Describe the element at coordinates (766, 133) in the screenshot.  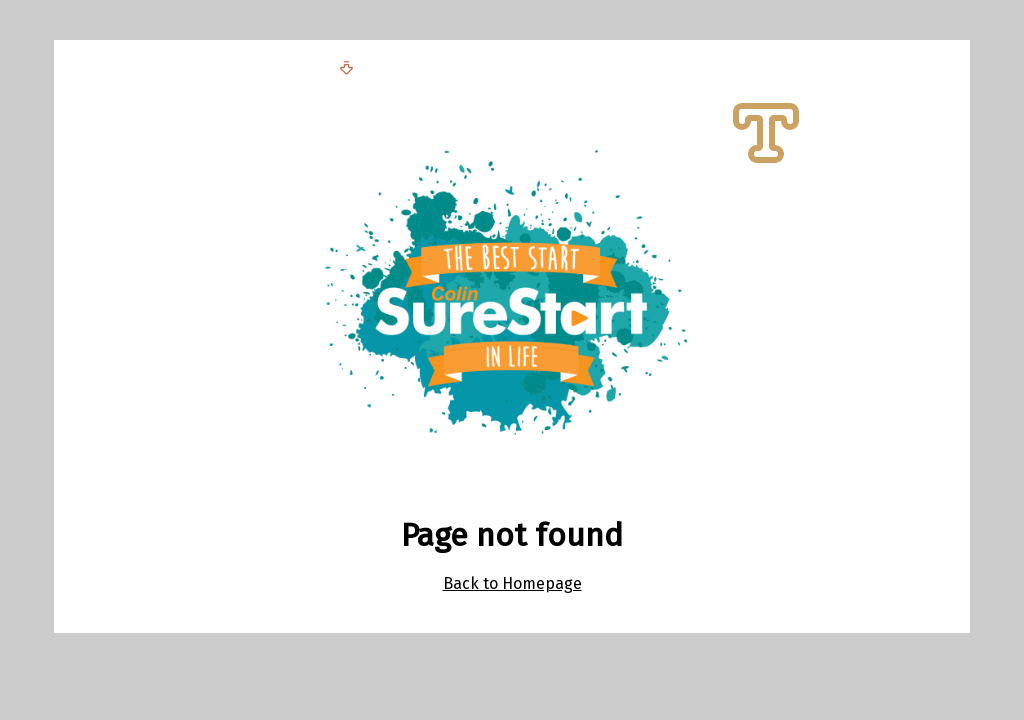
I see `access text formatting options` at that location.